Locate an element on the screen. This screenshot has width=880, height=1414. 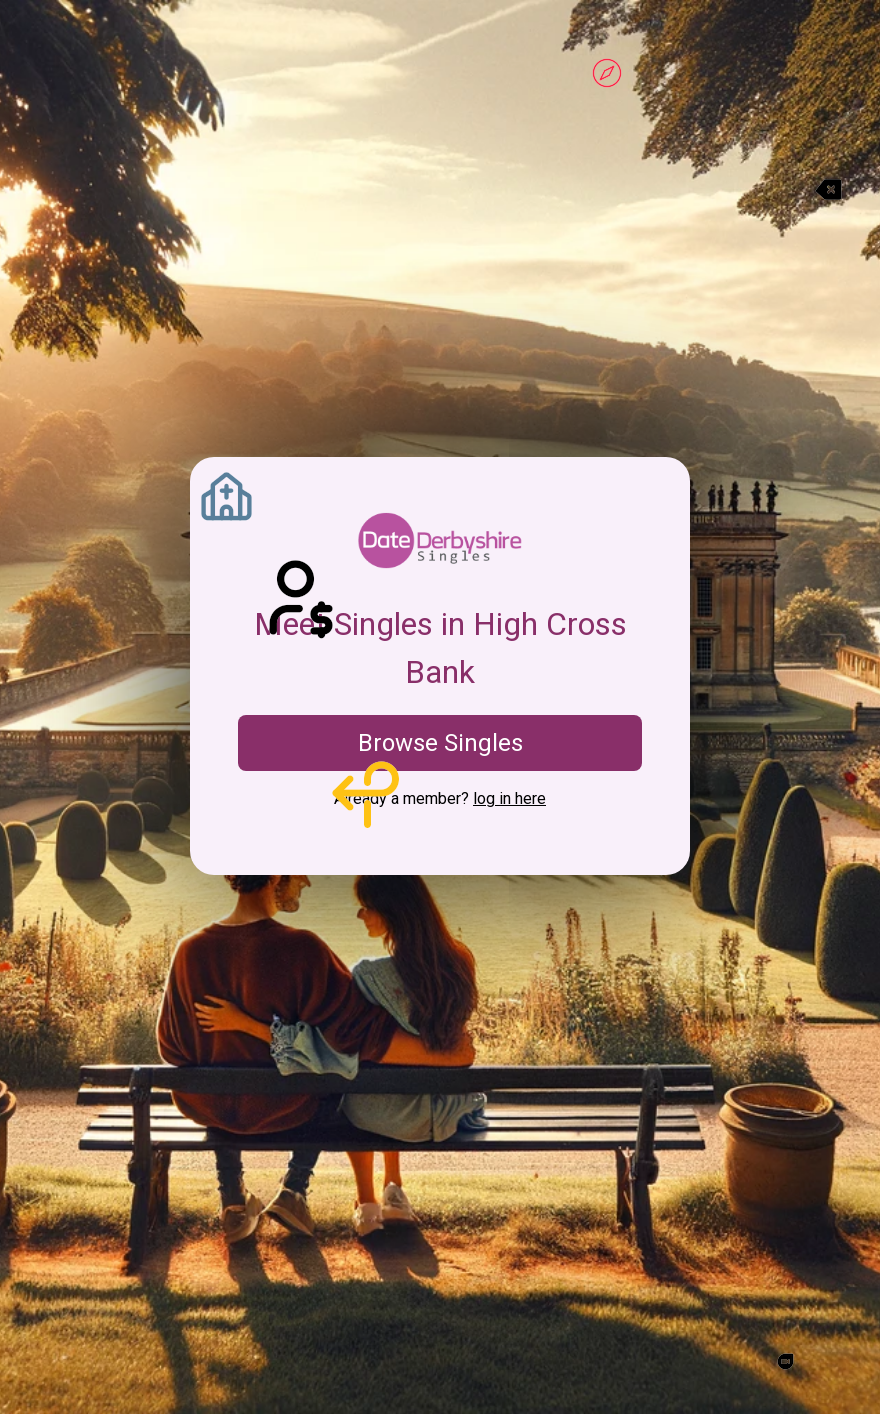
delete the previous character is located at coordinates (828, 189).